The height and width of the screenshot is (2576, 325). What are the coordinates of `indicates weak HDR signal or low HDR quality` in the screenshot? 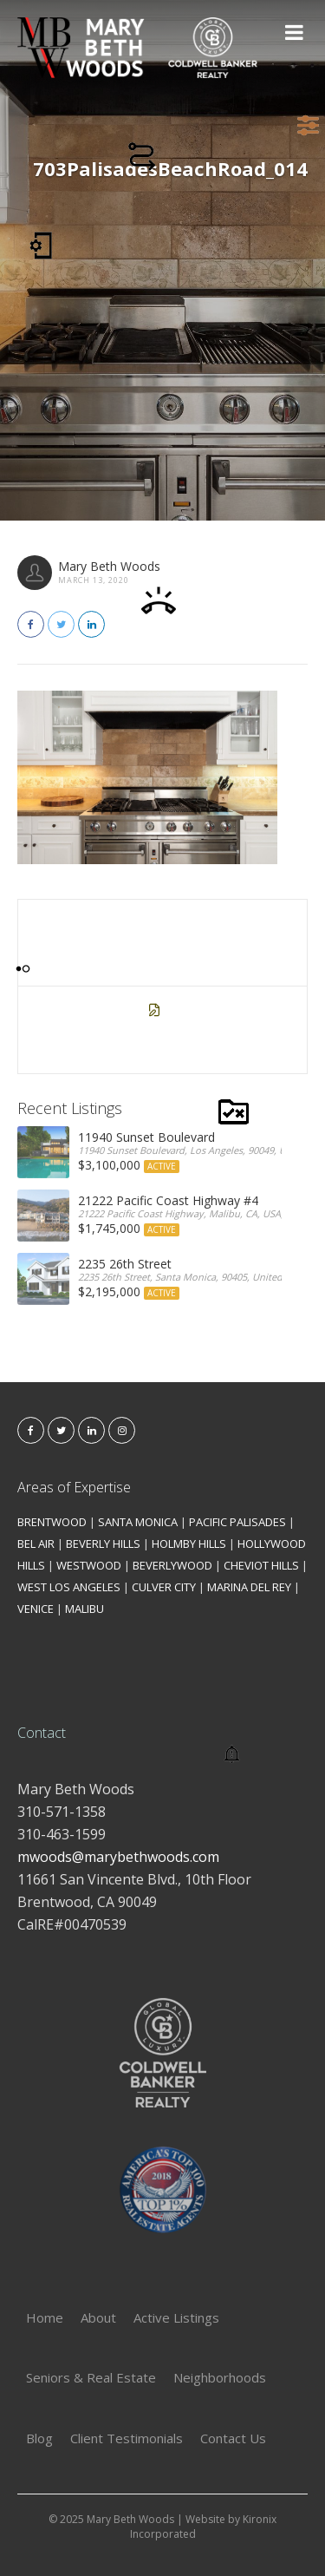 It's located at (23, 968).